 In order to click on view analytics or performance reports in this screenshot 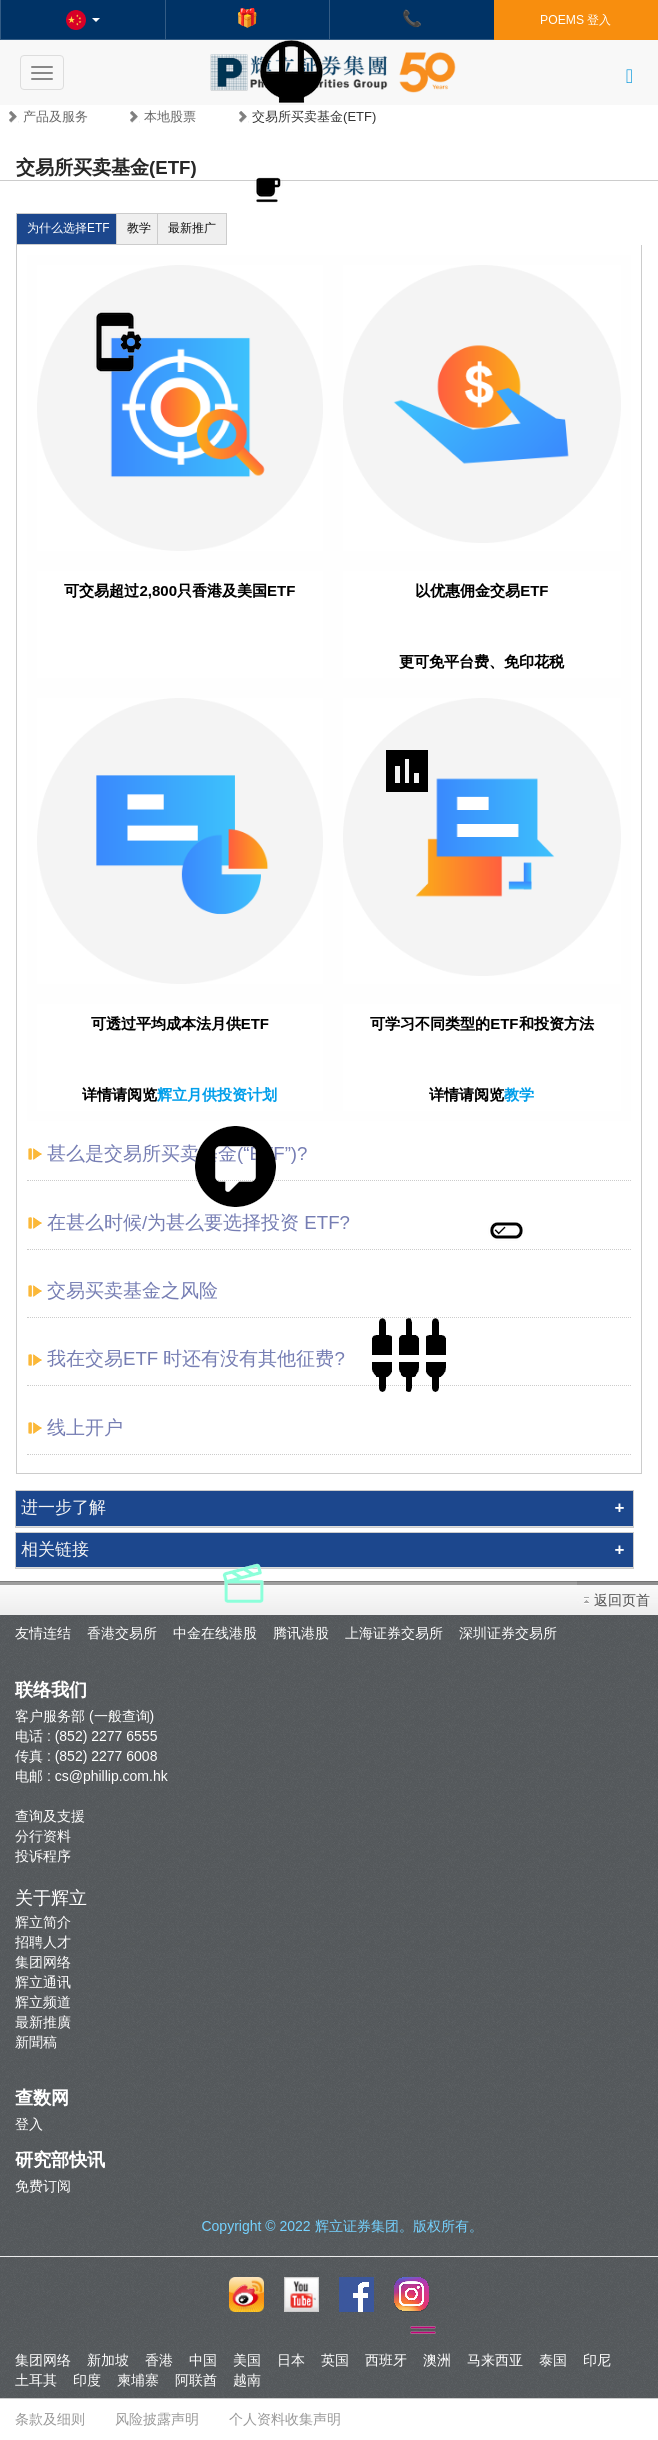, I will do `click(407, 771)`.